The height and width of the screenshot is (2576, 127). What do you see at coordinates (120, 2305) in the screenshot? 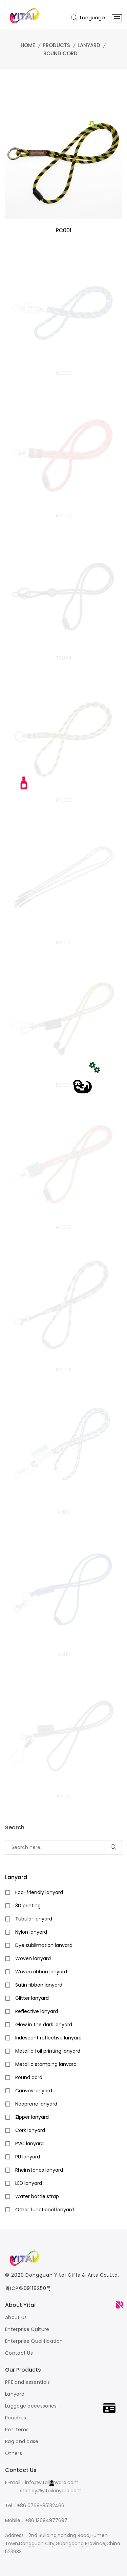
I see `indicates toilet paper is out of stock or unavailable` at bounding box center [120, 2305].